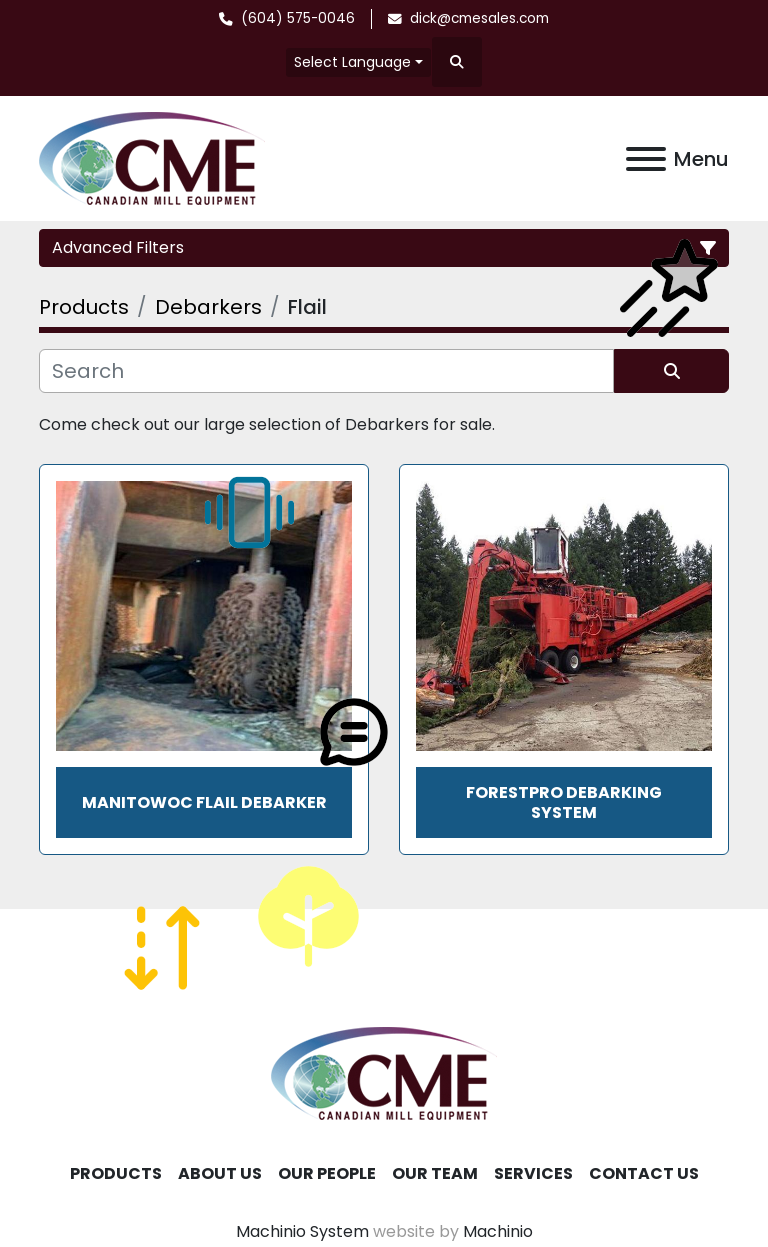 Image resolution: width=768 pixels, height=1247 pixels. What do you see at coordinates (249, 512) in the screenshot?
I see `toggle vibration mode on your device` at bounding box center [249, 512].